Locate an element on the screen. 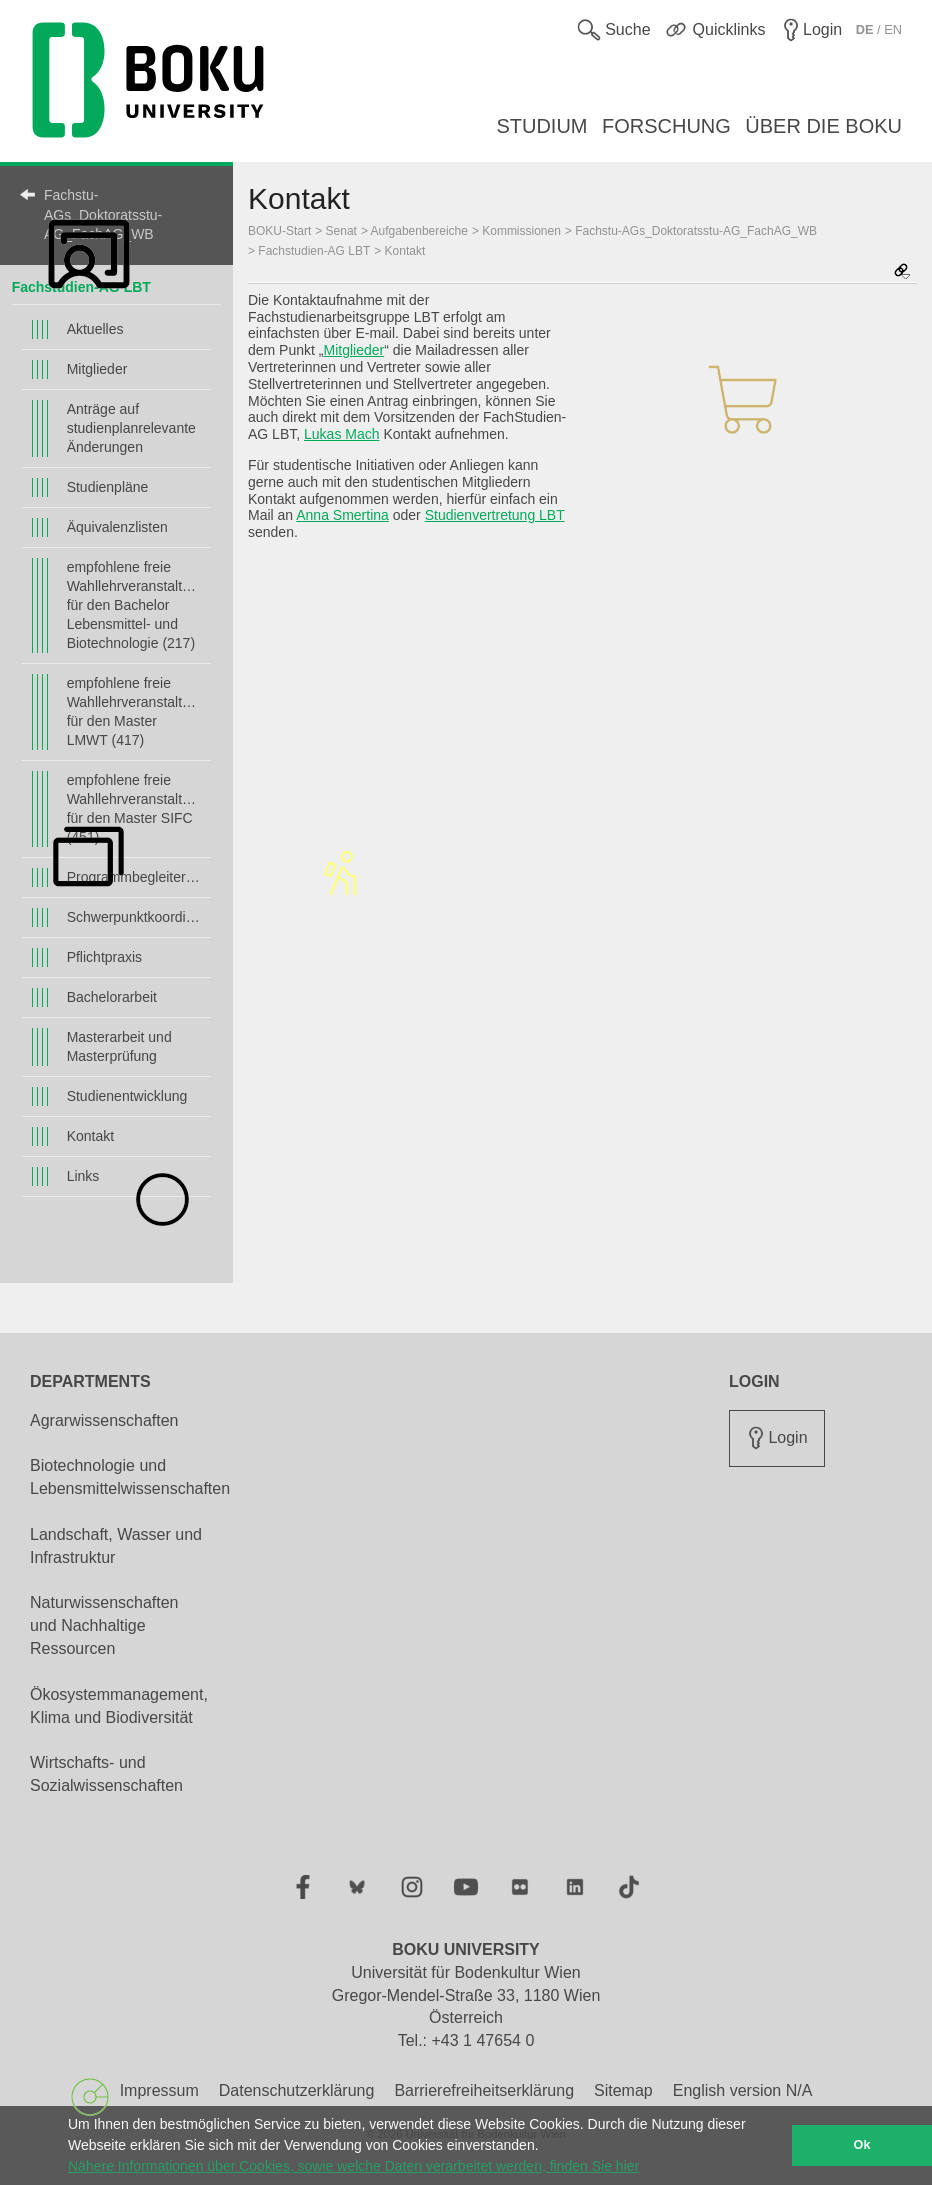  access hiking trails or outdoor activities is located at coordinates (342, 873).